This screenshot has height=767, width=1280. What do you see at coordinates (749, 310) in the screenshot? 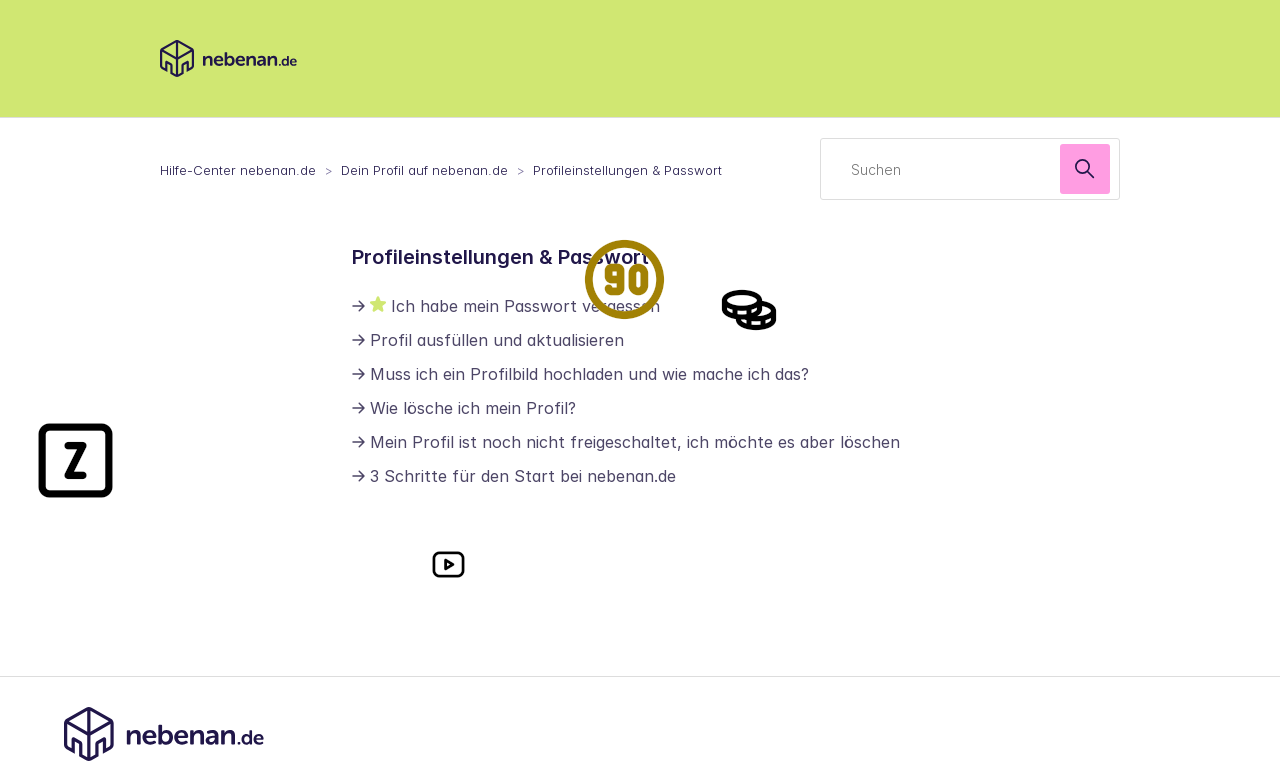
I see `view your coin balance or currency` at bounding box center [749, 310].